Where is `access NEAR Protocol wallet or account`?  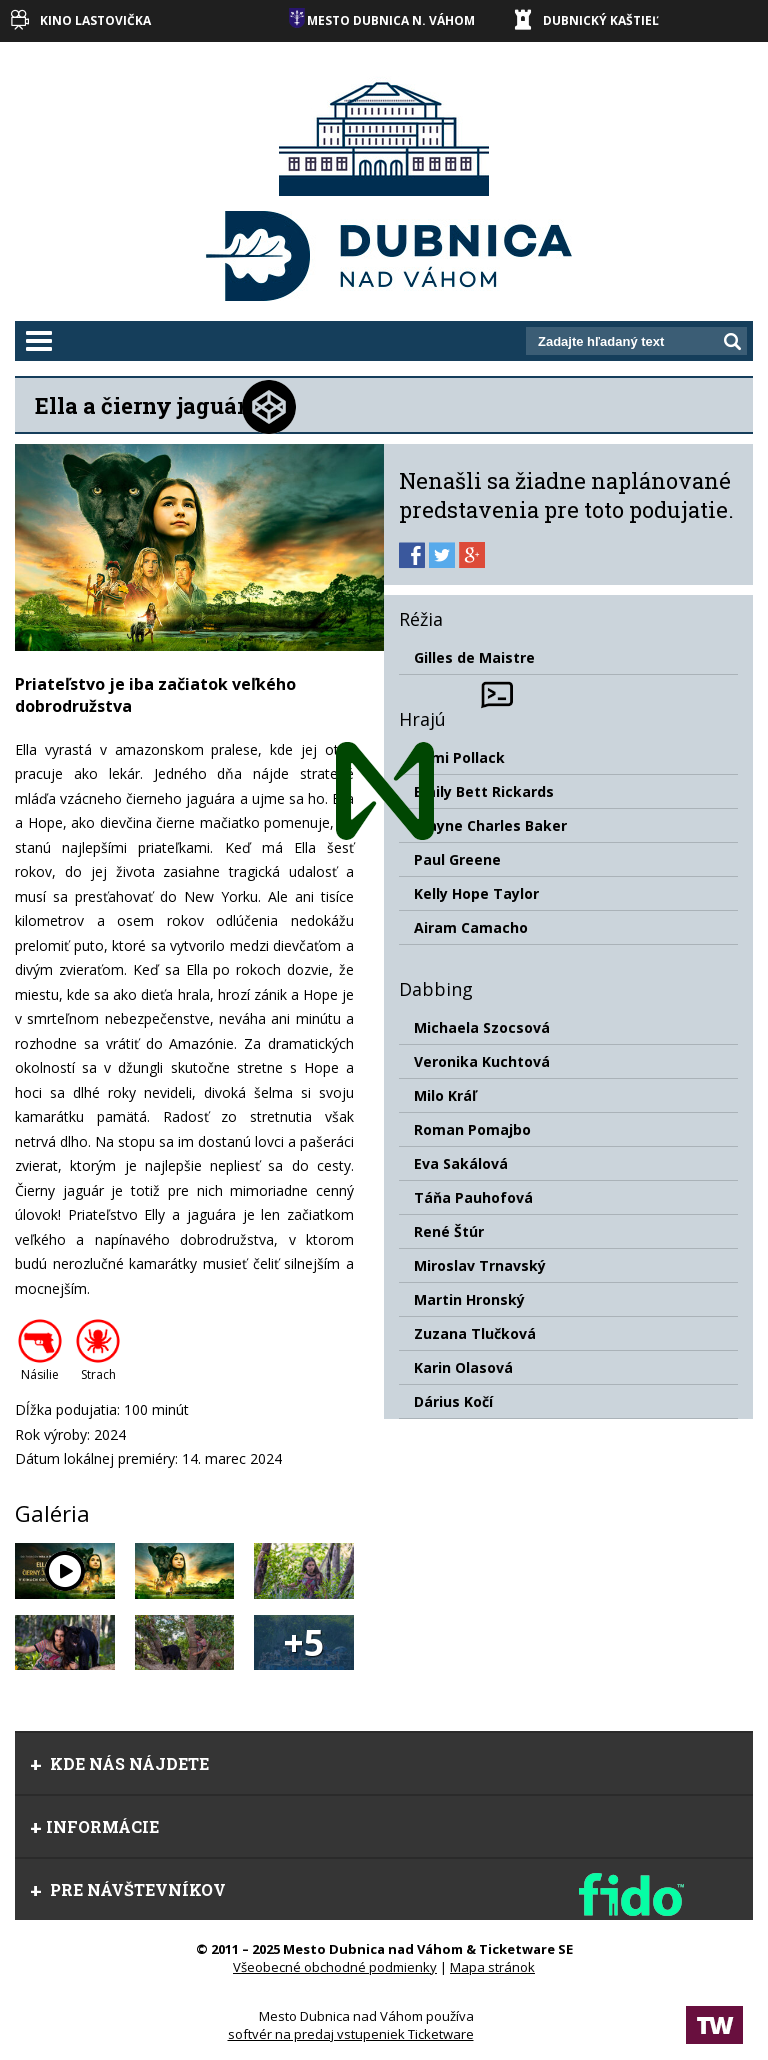
access NEAR Protocol wallet or account is located at coordinates (385, 791).